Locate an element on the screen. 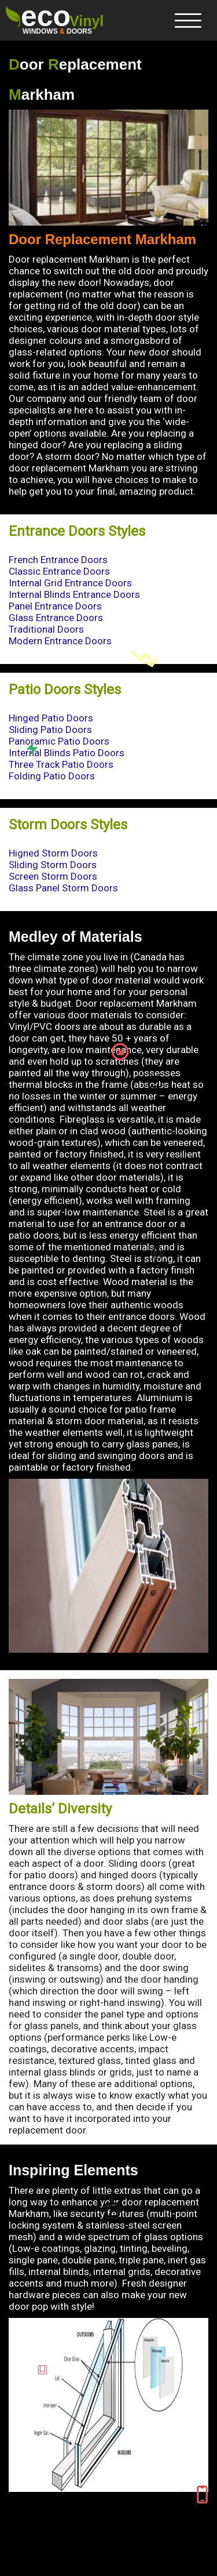  access mobile device settings is located at coordinates (202, 2494).